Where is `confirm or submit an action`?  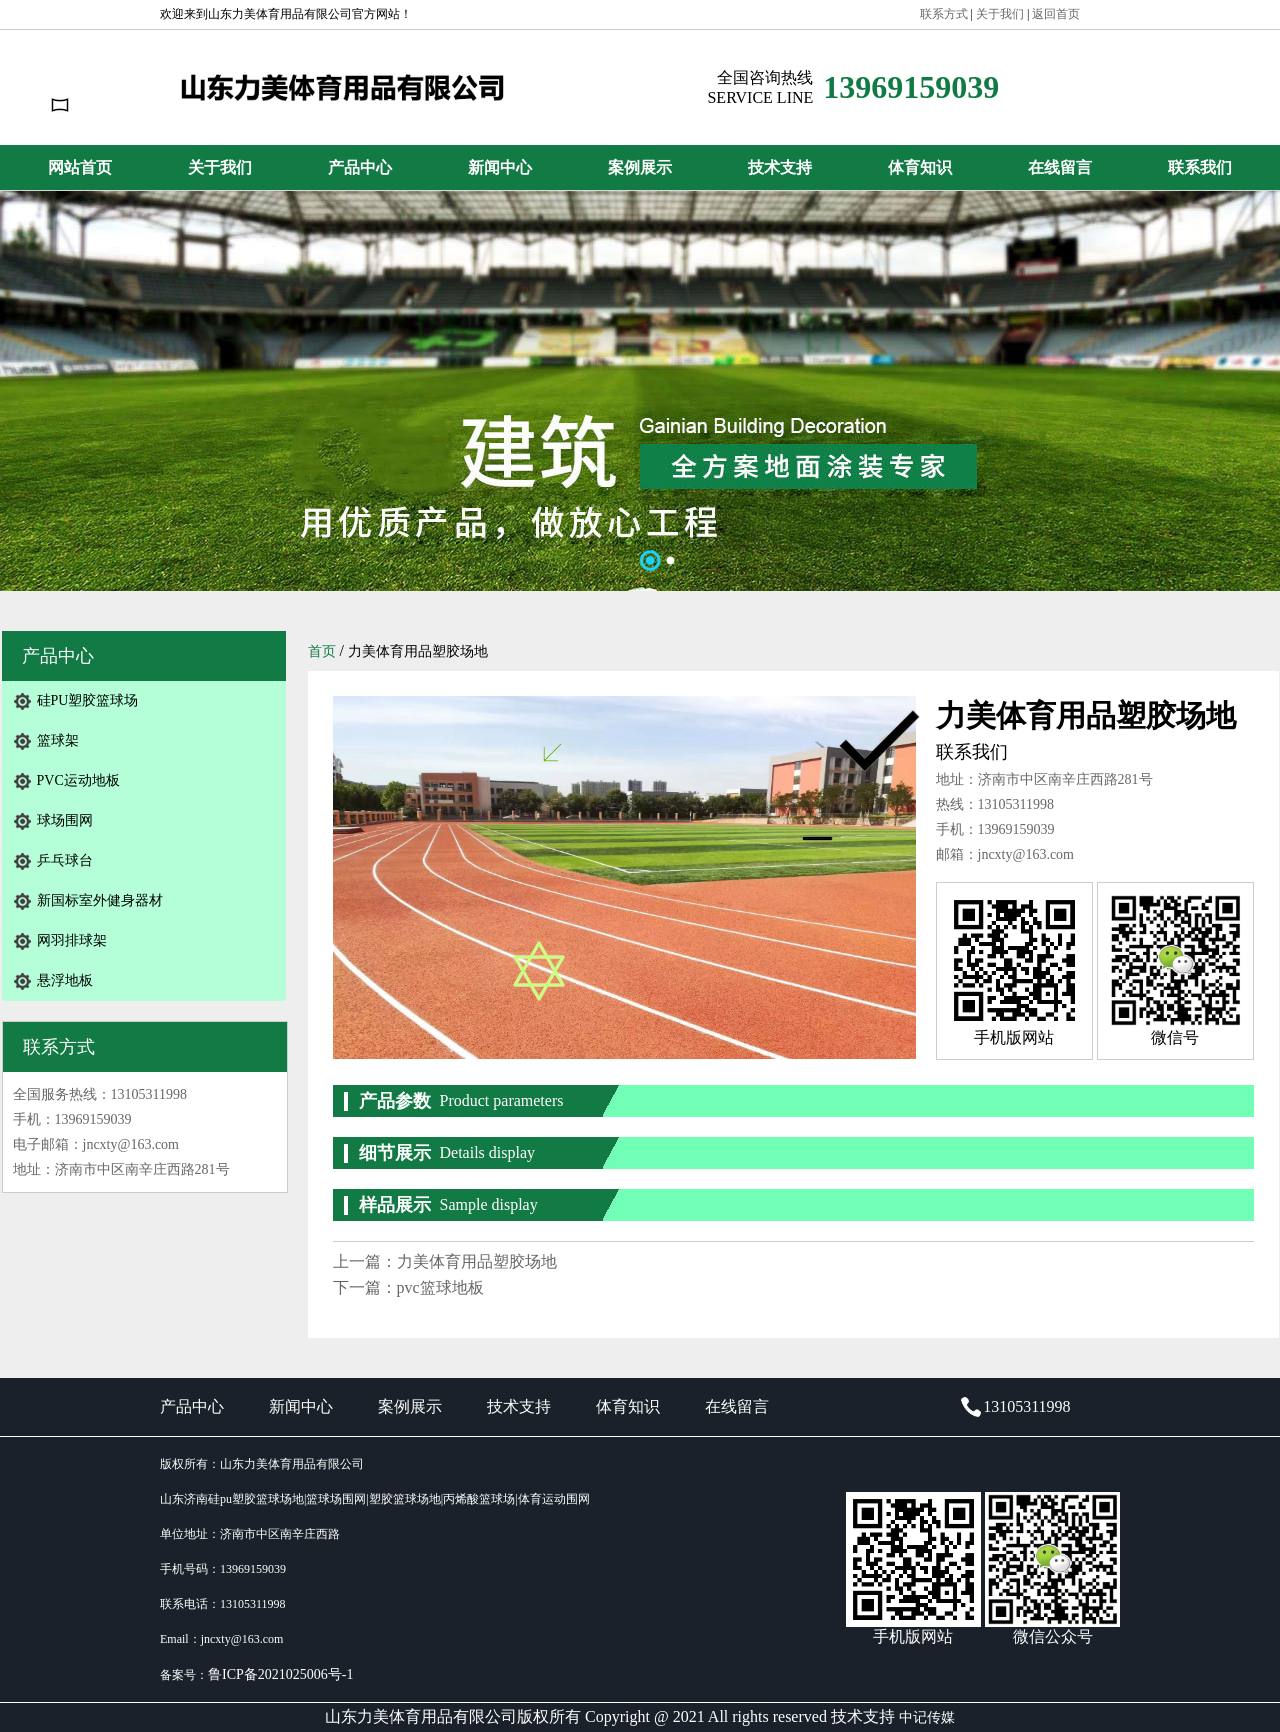 confirm or submit an action is located at coordinates (878, 739).